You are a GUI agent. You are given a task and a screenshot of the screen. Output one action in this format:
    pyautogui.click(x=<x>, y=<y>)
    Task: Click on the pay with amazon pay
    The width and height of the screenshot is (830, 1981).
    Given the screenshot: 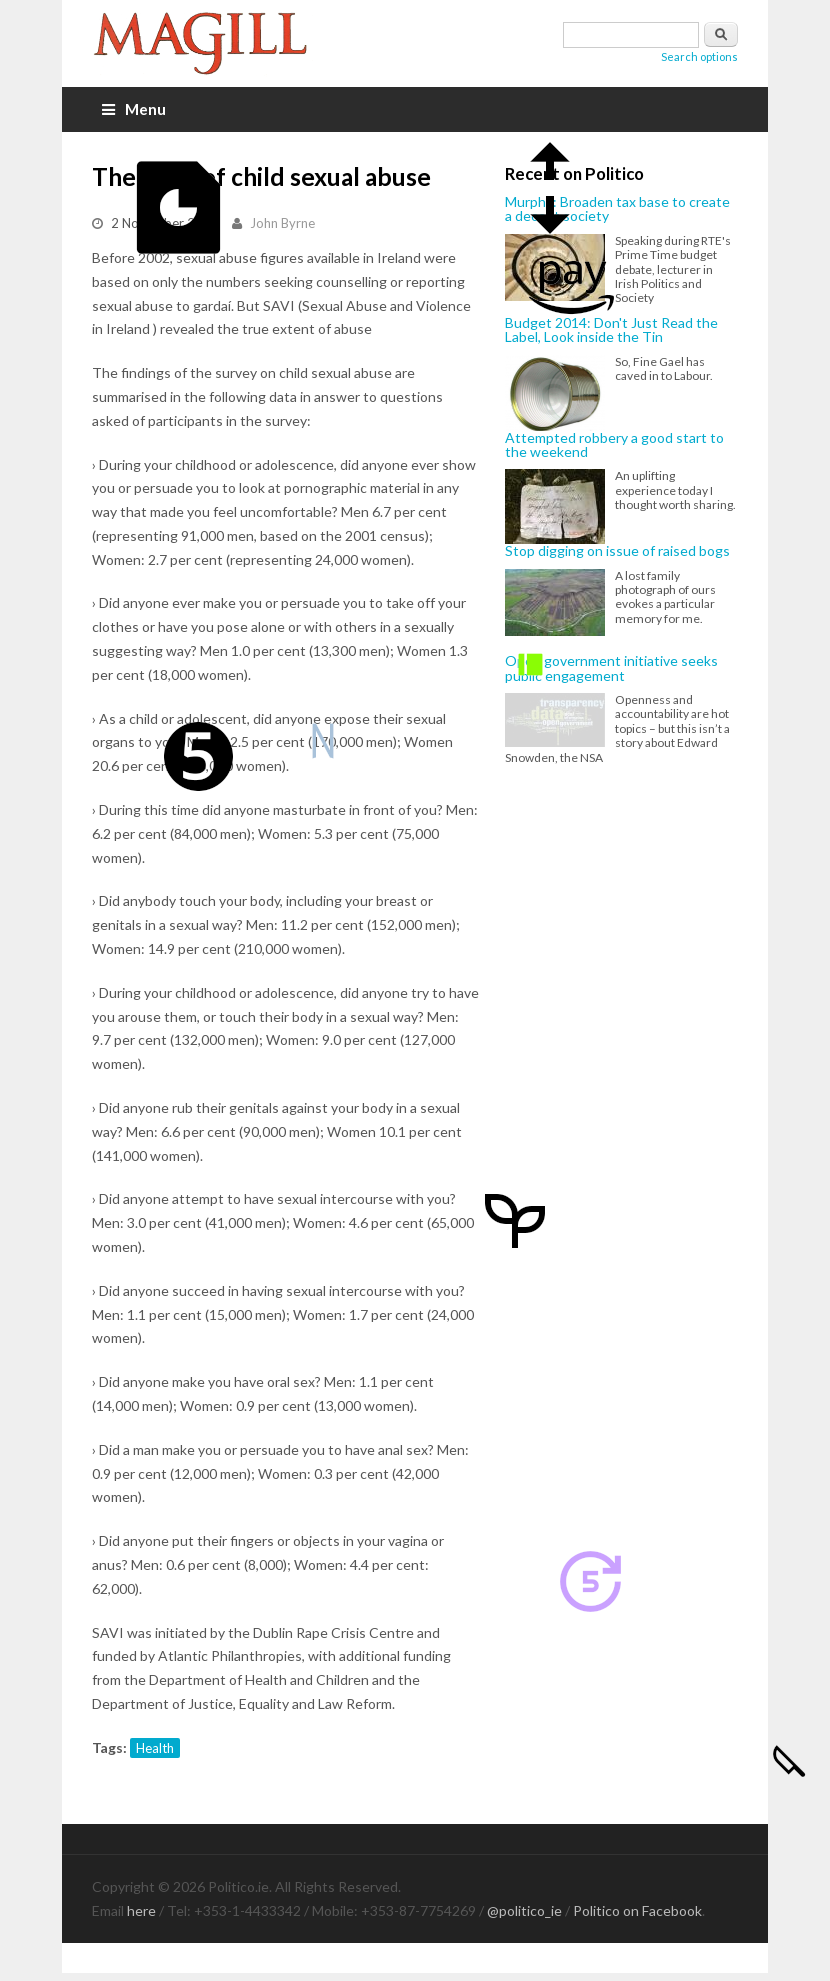 What is the action you would take?
    pyautogui.click(x=571, y=287)
    